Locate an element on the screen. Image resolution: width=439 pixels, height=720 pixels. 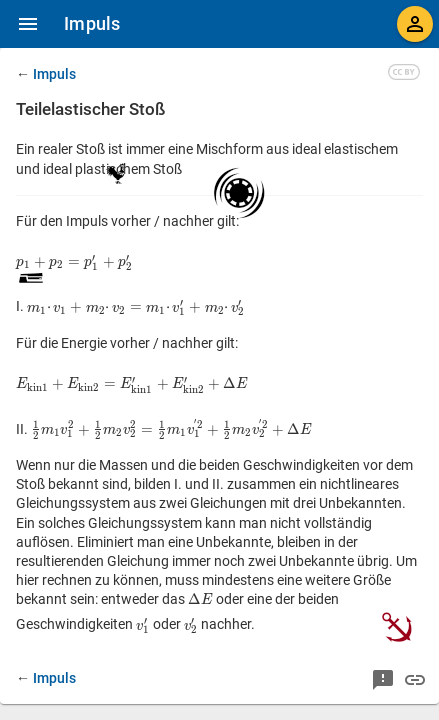
indicates morning alarm or wake-up feature is located at coordinates (115, 173).